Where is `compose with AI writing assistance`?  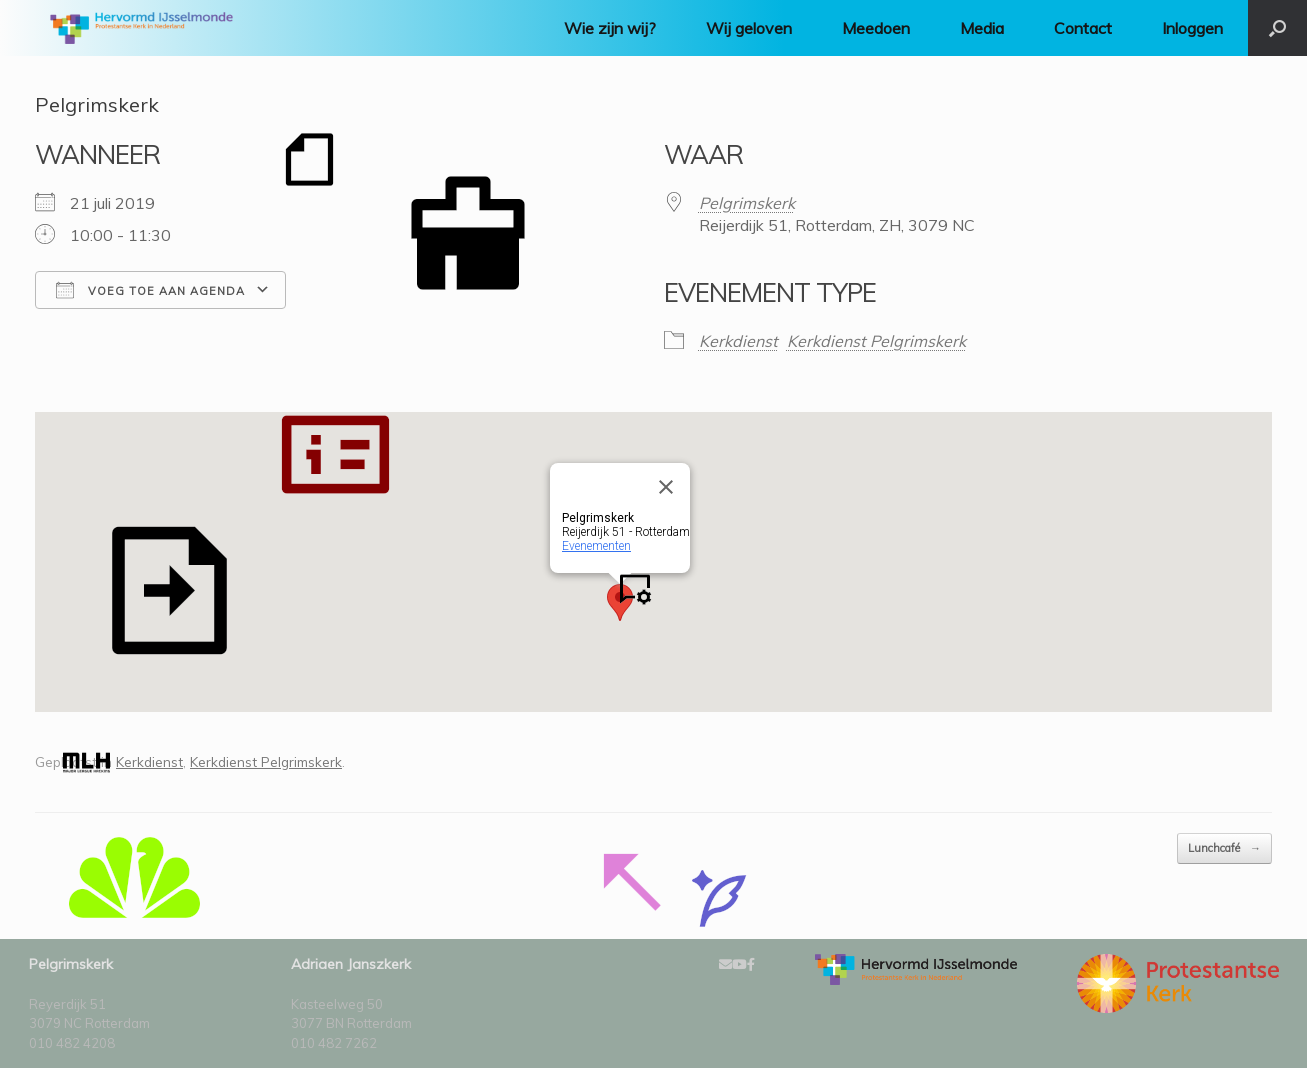
compose with AI writing assistance is located at coordinates (723, 901).